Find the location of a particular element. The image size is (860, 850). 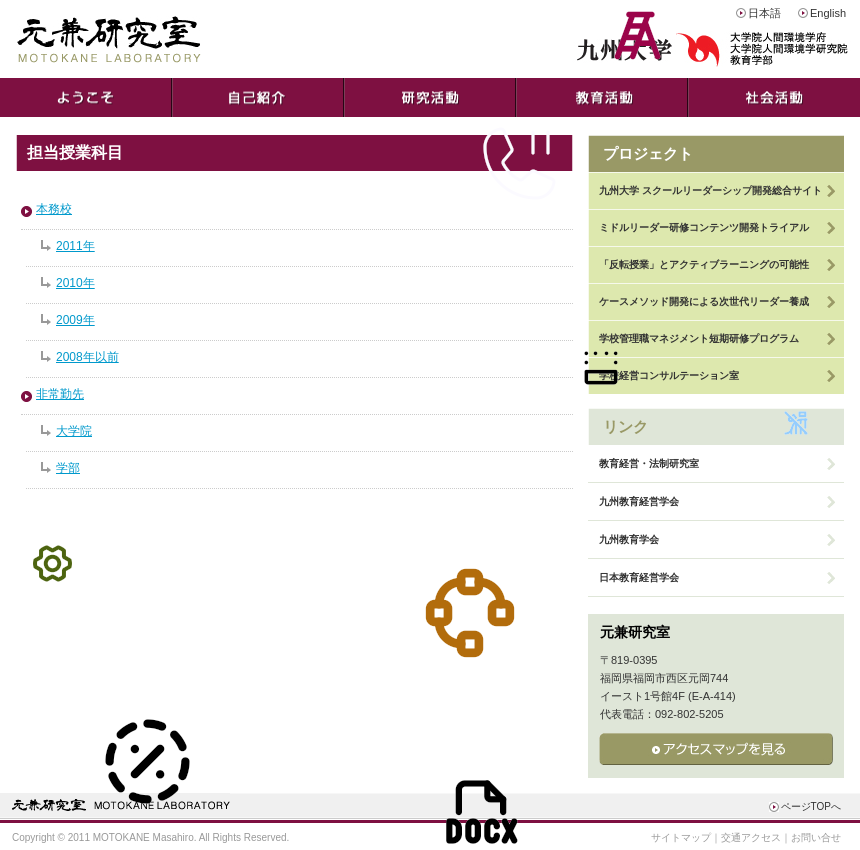

rollercoaster ride unavailable or closed is located at coordinates (796, 423).